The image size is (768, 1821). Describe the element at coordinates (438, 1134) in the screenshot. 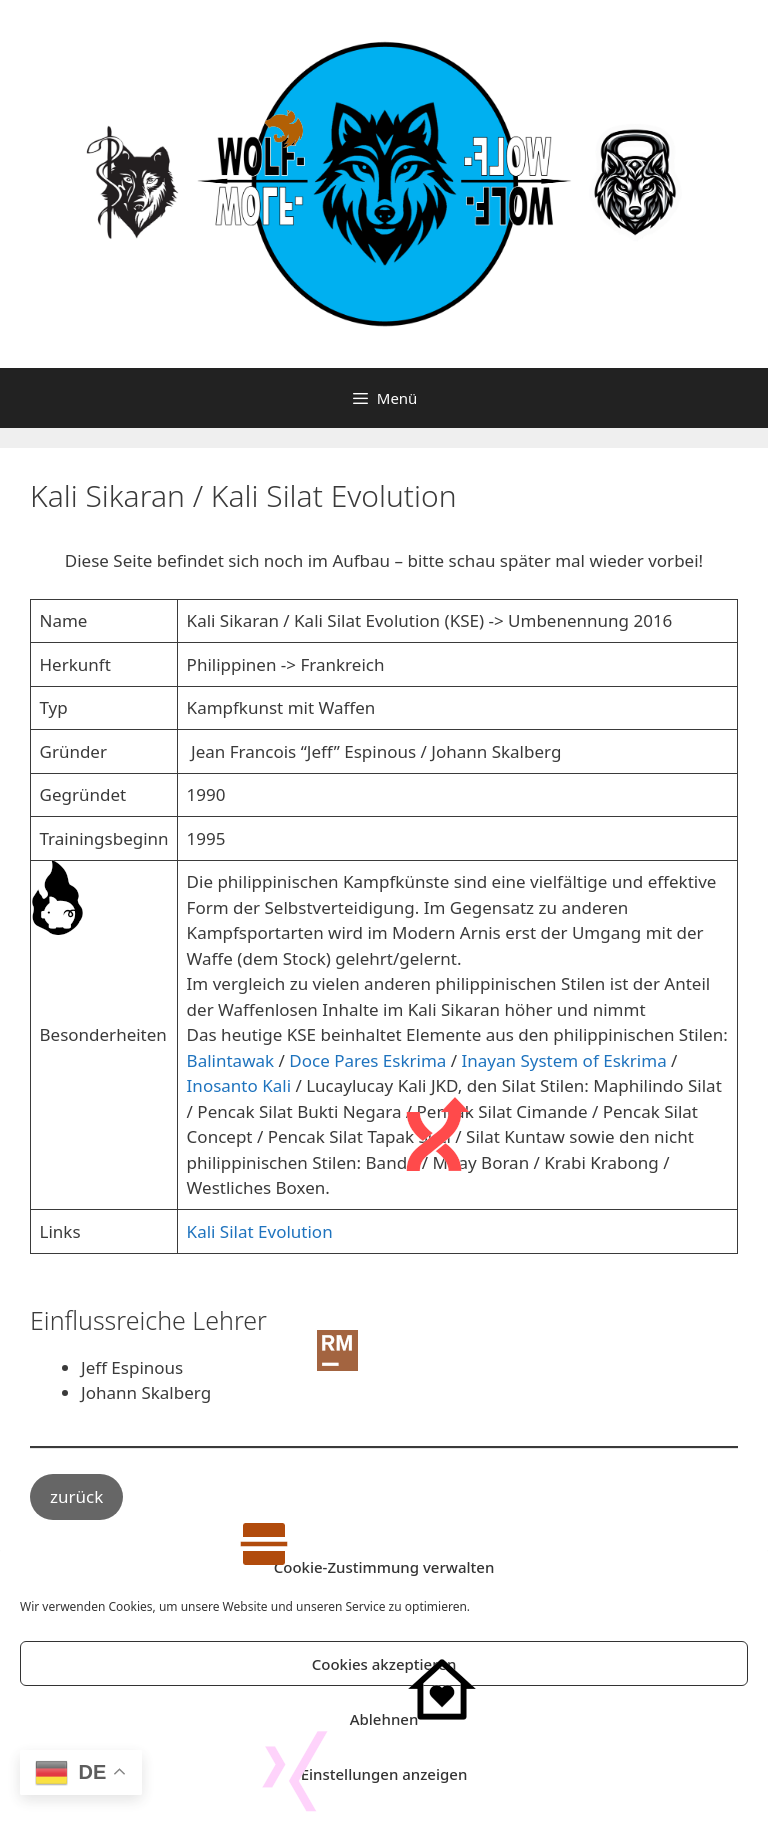

I see `open git extensions application` at that location.